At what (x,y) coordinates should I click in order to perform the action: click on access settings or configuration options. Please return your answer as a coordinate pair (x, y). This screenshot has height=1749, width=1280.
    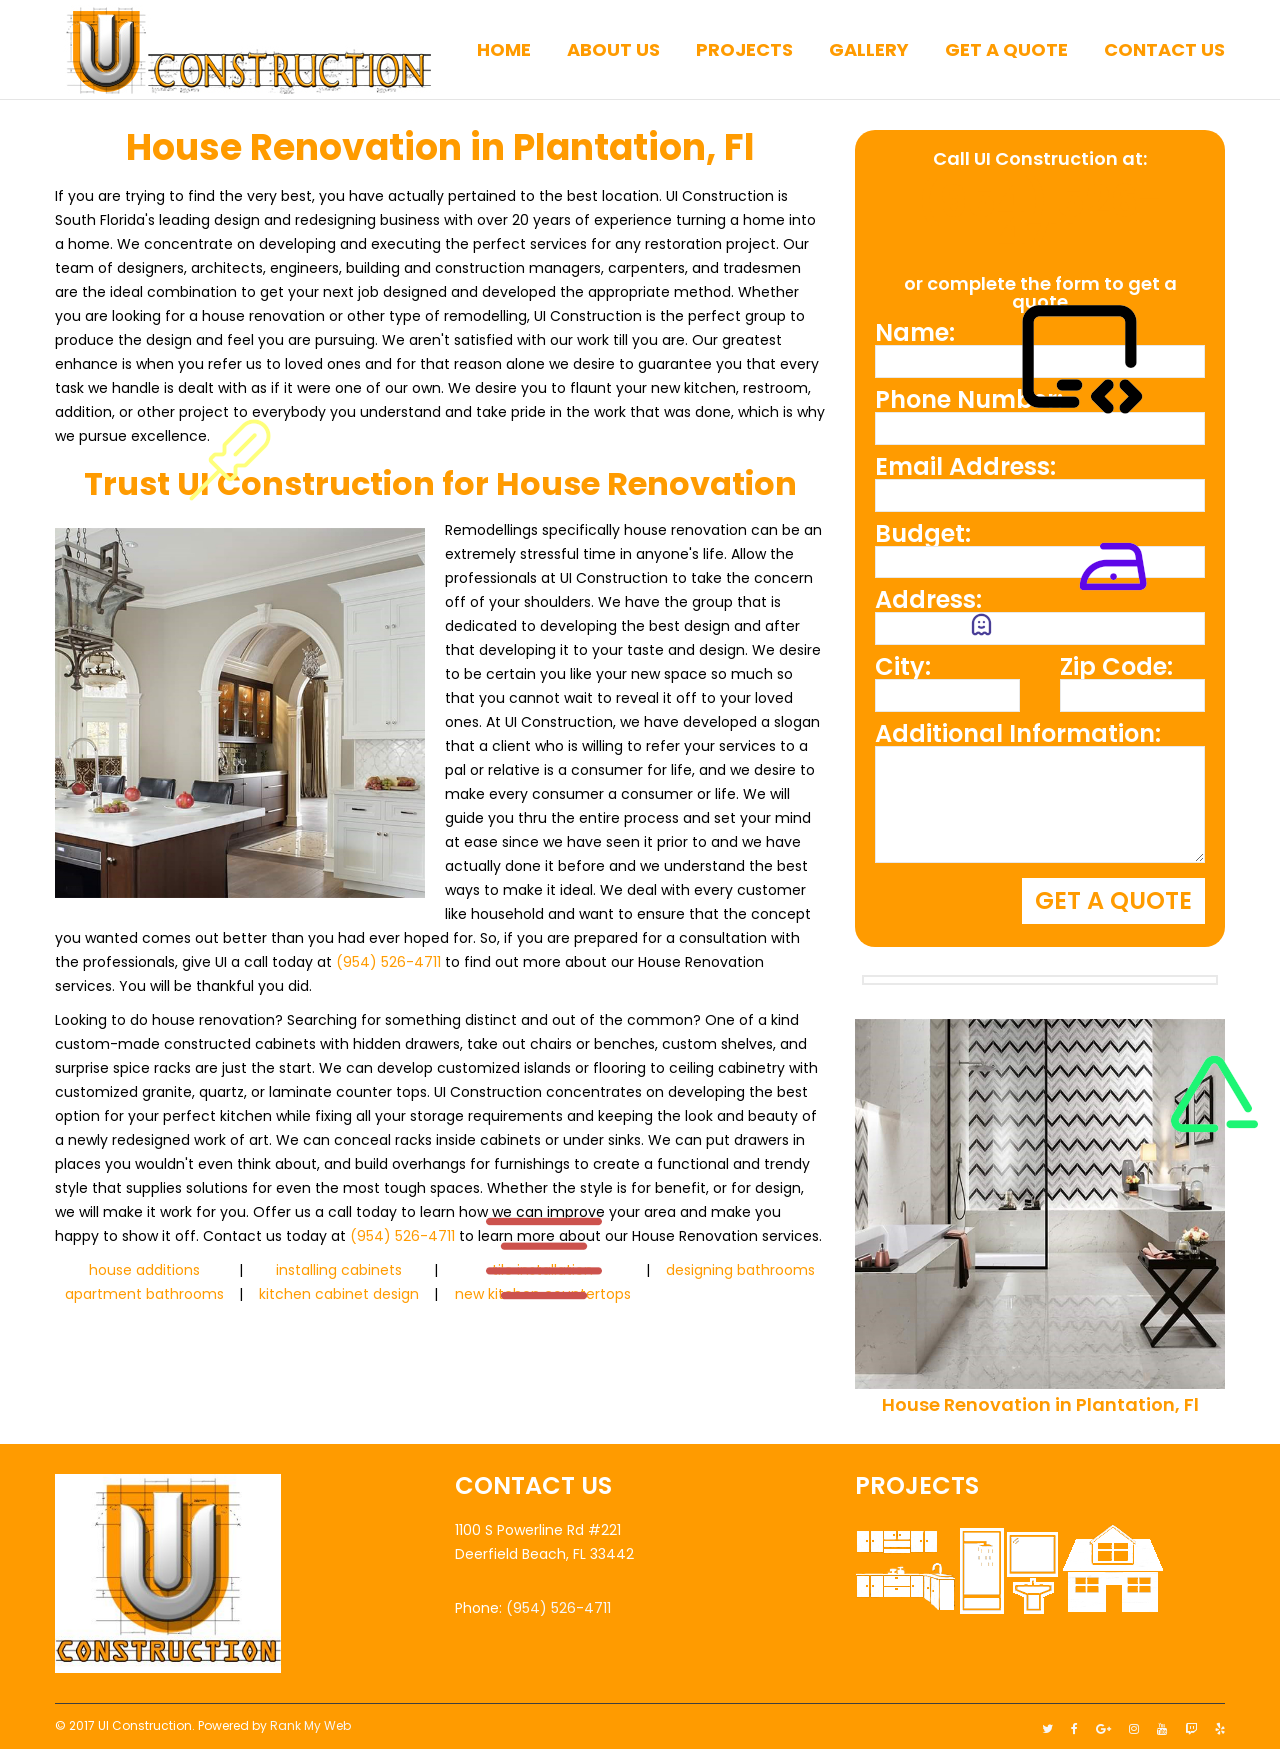
    Looking at the image, I should click on (230, 460).